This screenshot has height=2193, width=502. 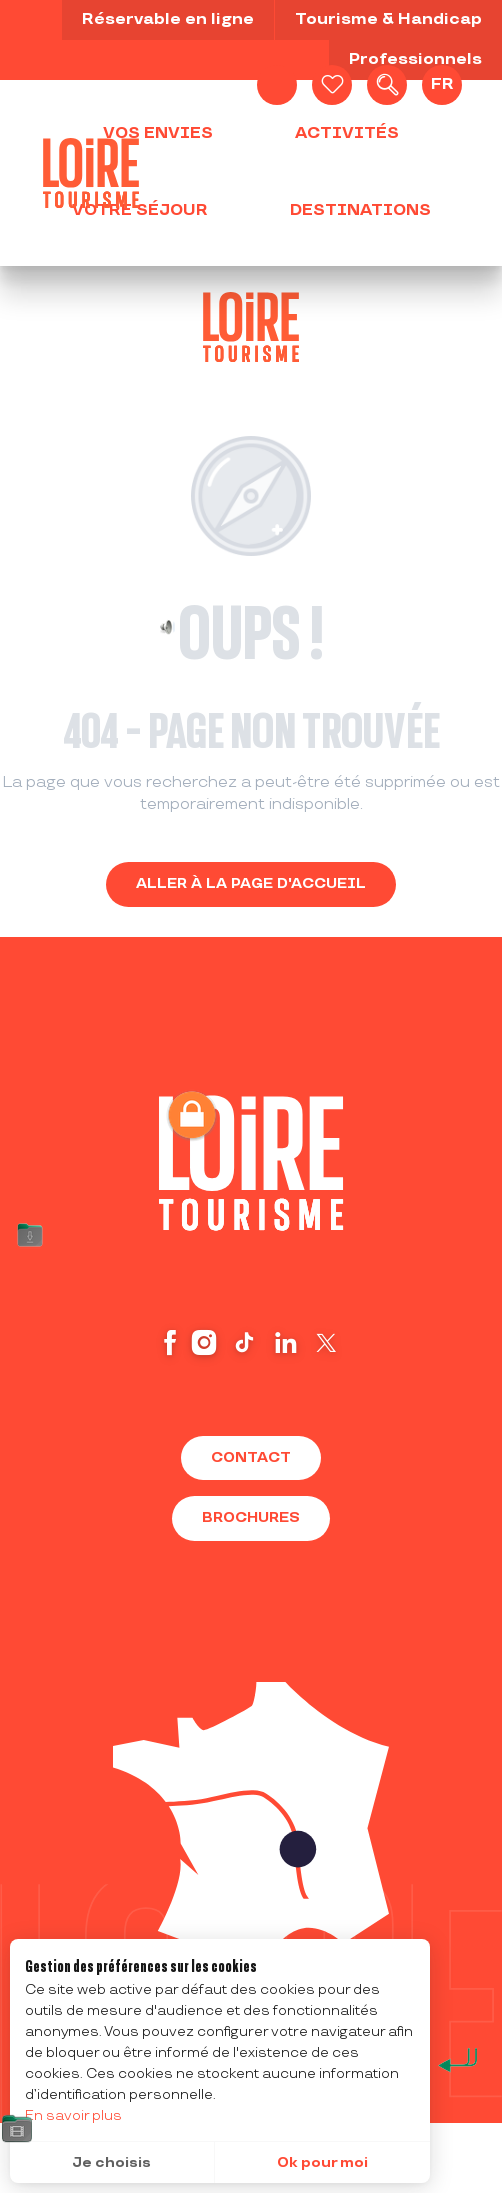 What do you see at coordinates (30, 1235) in the screenshot?
I see `open your downloads folder` at bounding box center [30, 1235].